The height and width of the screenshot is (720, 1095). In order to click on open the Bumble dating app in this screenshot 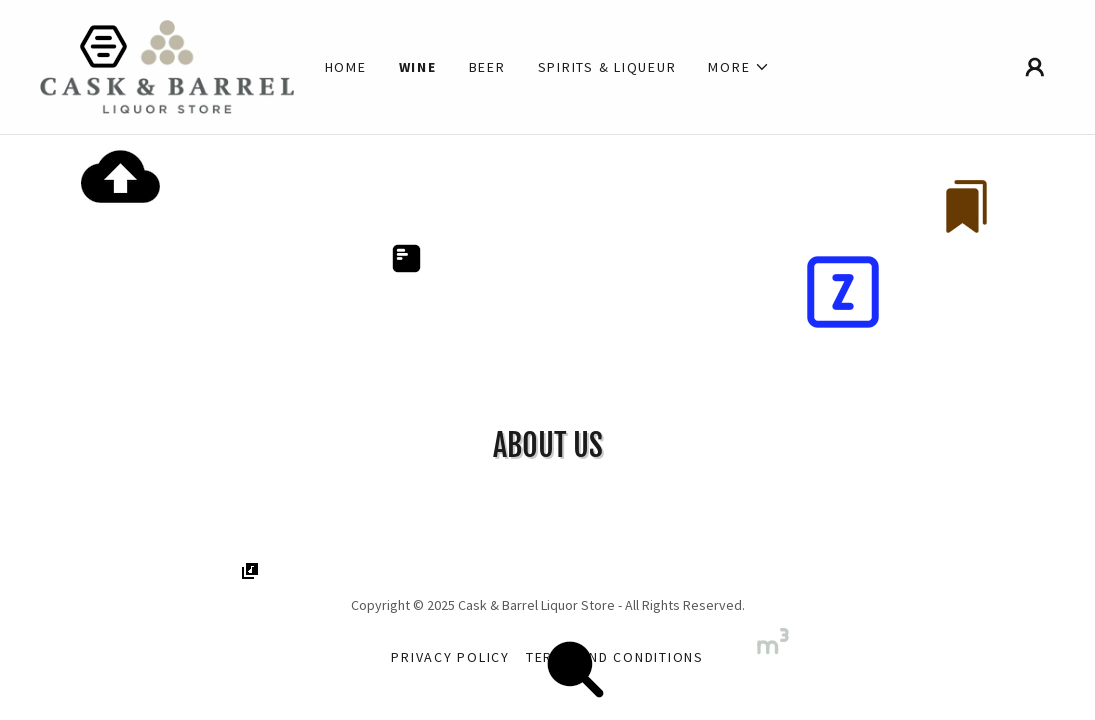, I will do `click(103, 46)`.